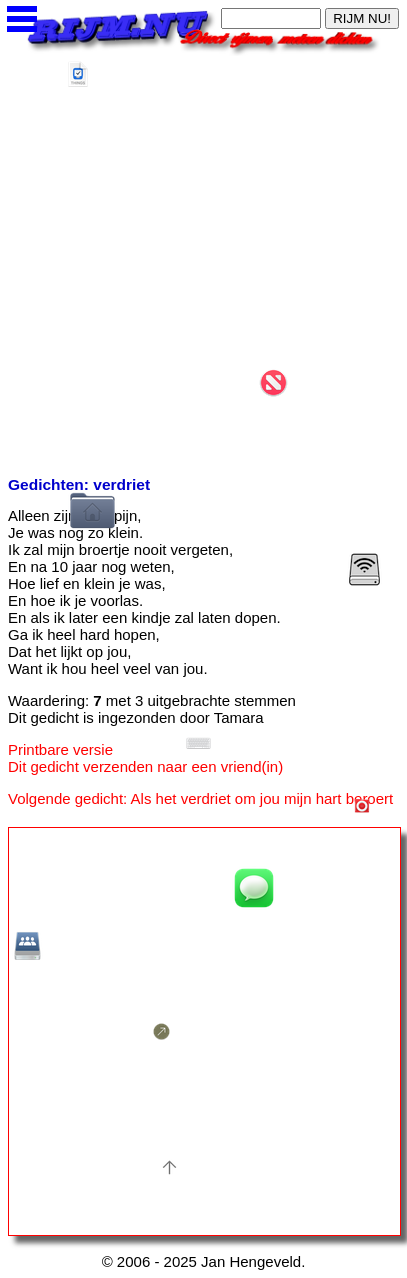  I want to click on indicates a symbolic link or shortcut to another file, so click(161, 1031).